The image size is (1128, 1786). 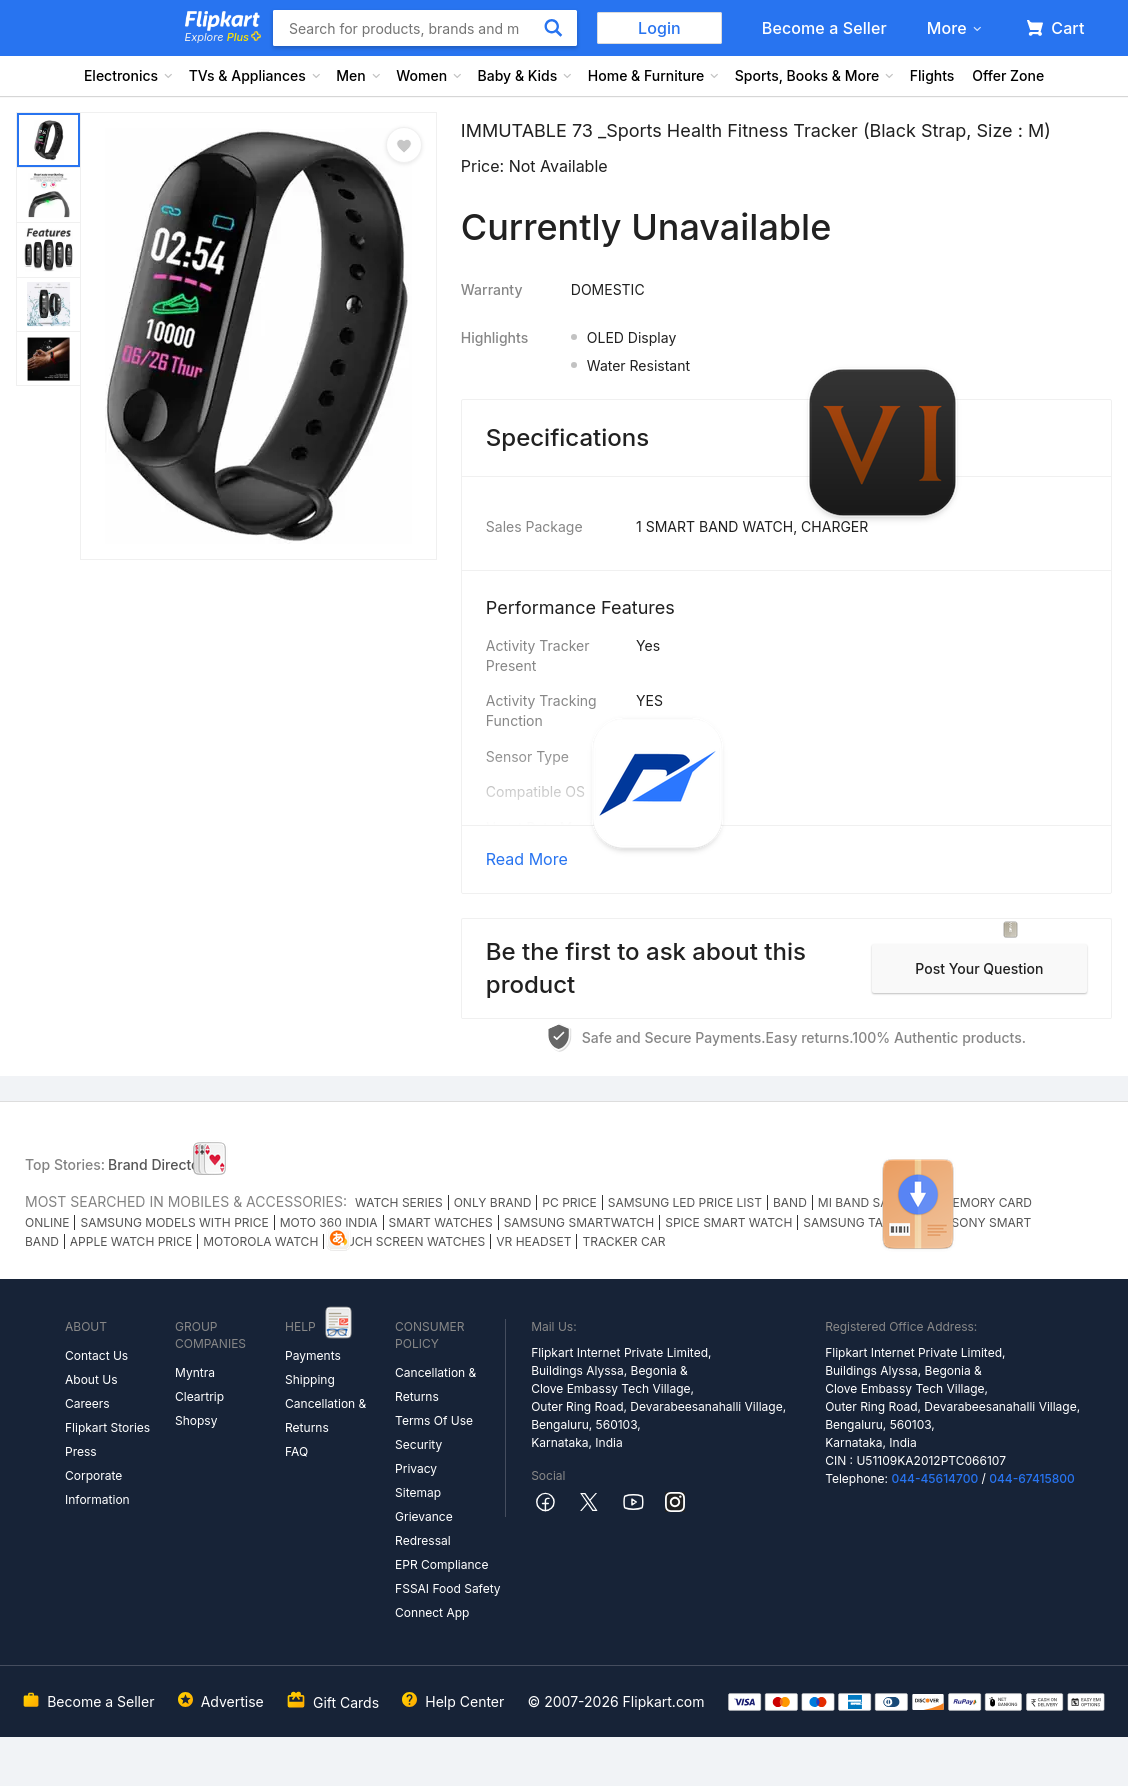 I want to click on launch solitaire card game, so click(x=209, y=1158).